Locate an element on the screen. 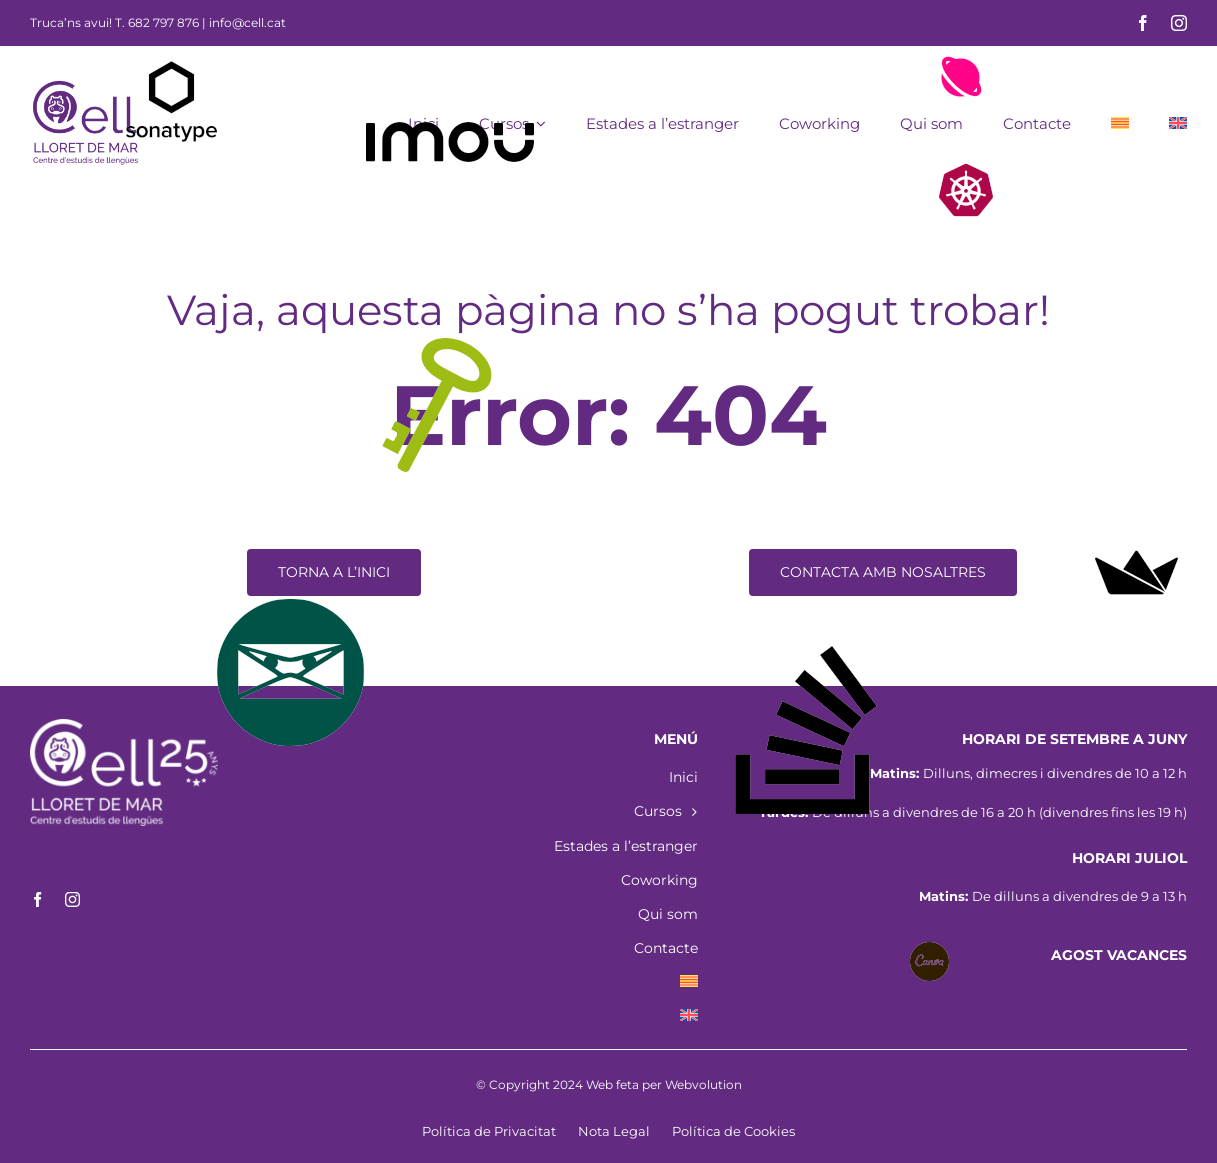 Image resolution: width=1217 pixels, height=1163 pixels. navigate to Sonatype website or services is located at coordinates (171, 101).